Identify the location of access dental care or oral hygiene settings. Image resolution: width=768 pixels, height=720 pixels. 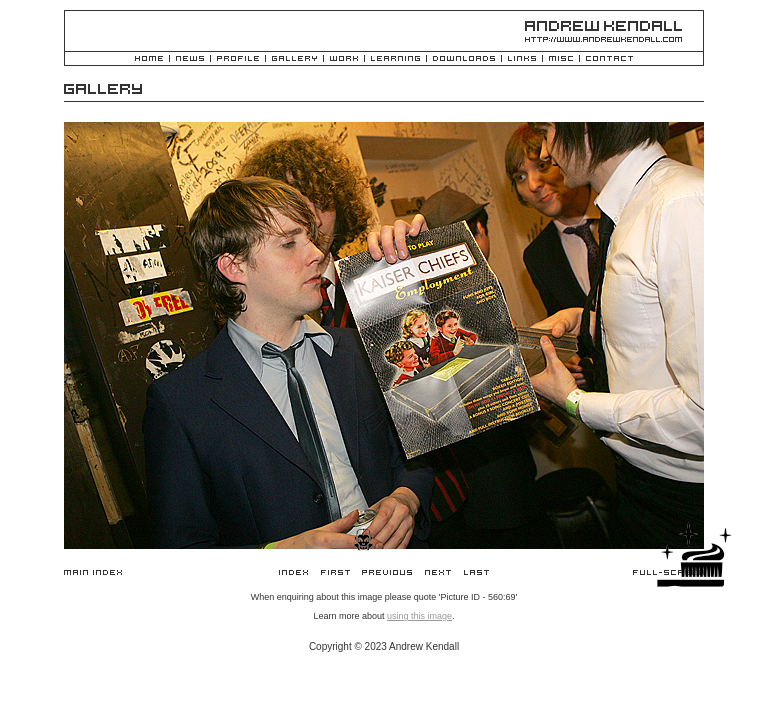
(693, 557).